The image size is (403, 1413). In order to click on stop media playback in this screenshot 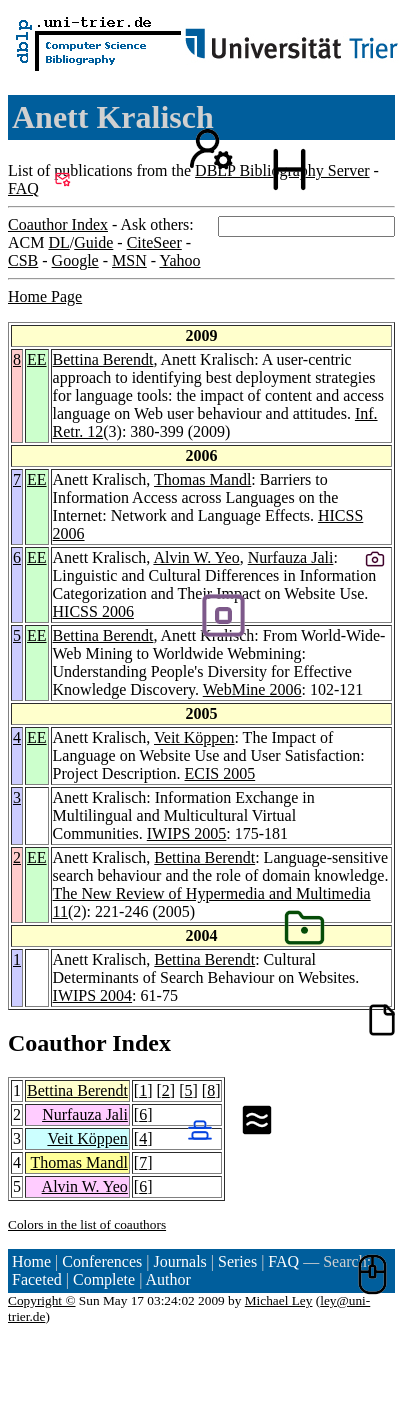, I will do `click(223, 615)`.